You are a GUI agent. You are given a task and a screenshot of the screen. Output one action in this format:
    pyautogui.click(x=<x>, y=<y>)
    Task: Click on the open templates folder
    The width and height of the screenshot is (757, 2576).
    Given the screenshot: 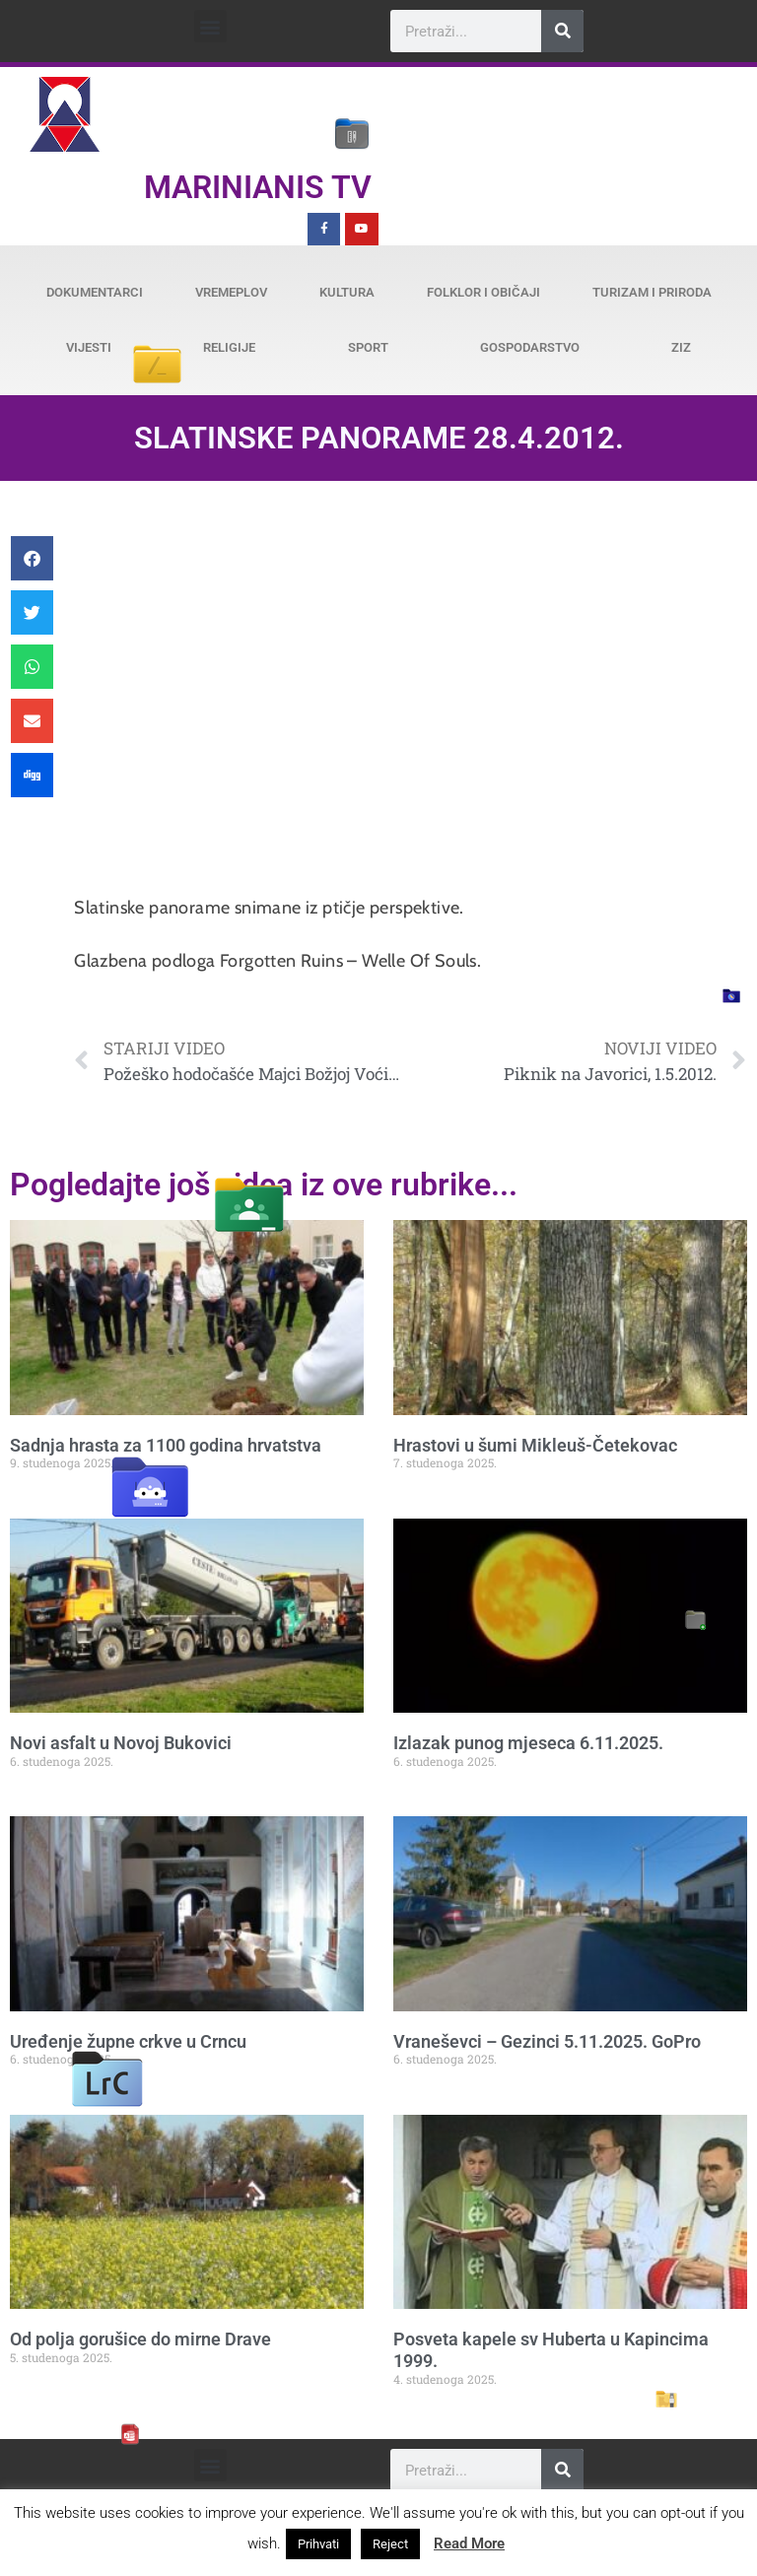 What is the action you would take?
    pyautogui.click(x=352, y=133)
    